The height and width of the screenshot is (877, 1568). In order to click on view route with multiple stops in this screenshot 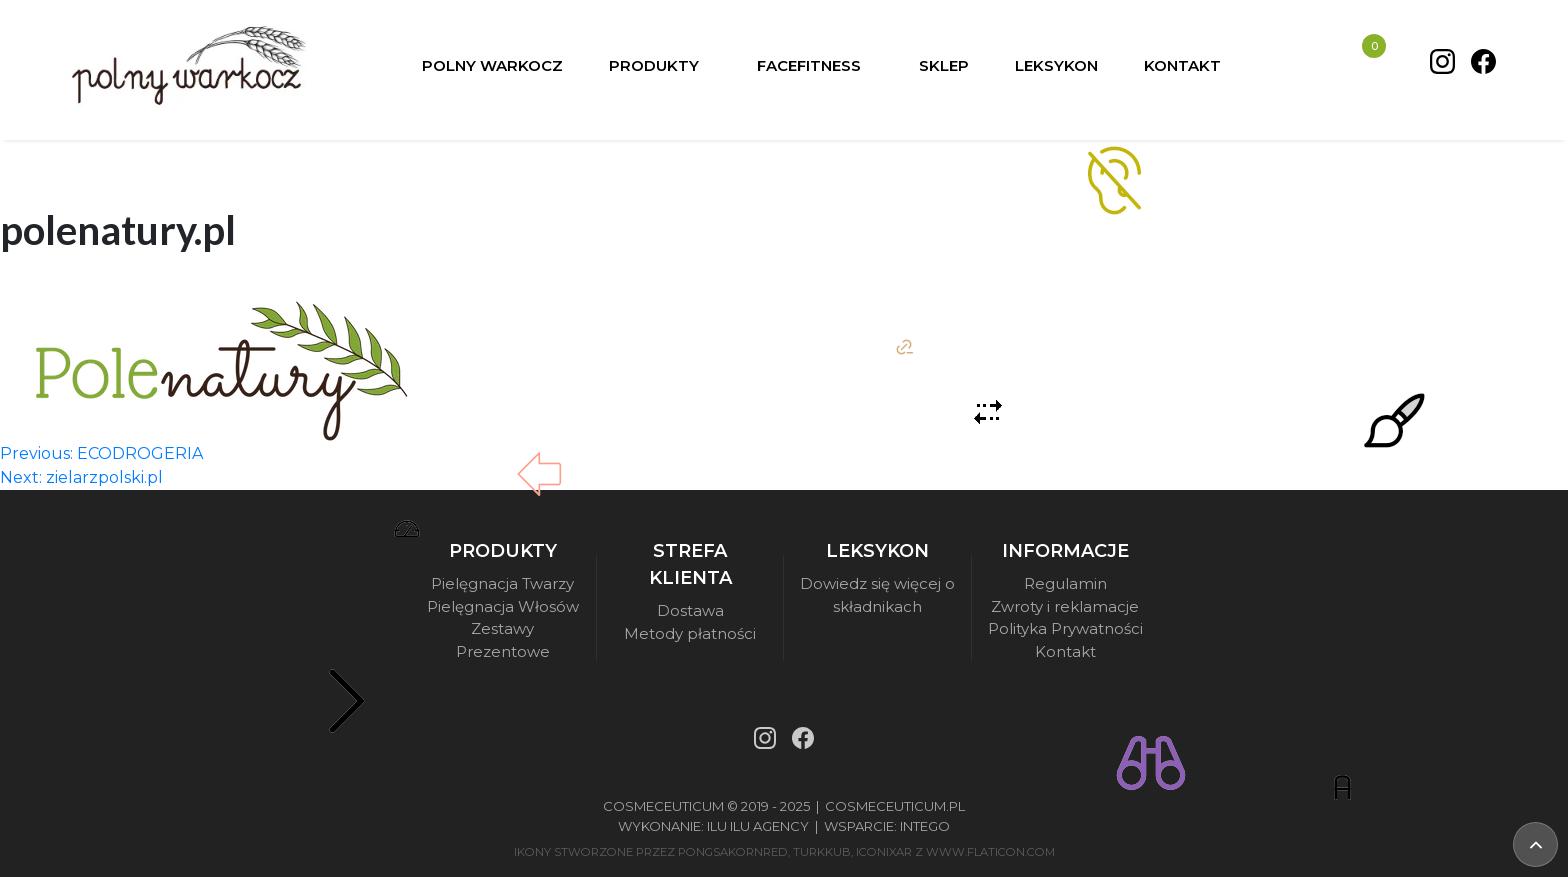, I will do `click(988, 412)`.